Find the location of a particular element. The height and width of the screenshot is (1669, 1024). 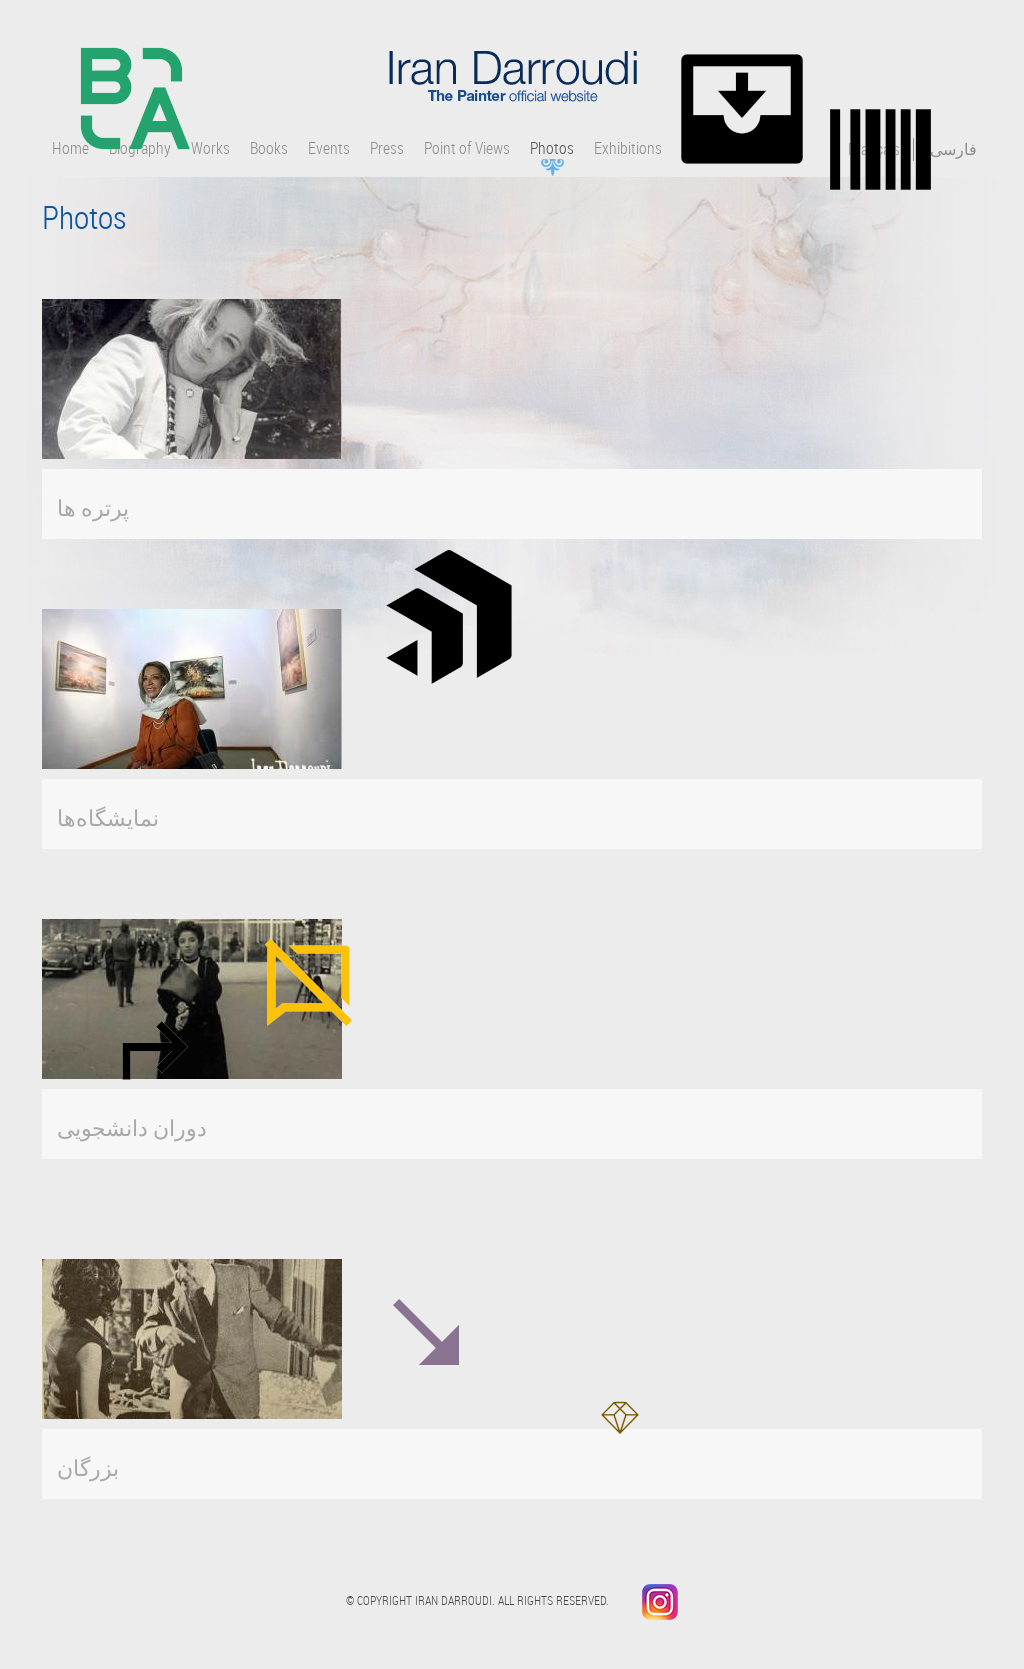

data.ai company logo is located at coordinates (620, 1418).